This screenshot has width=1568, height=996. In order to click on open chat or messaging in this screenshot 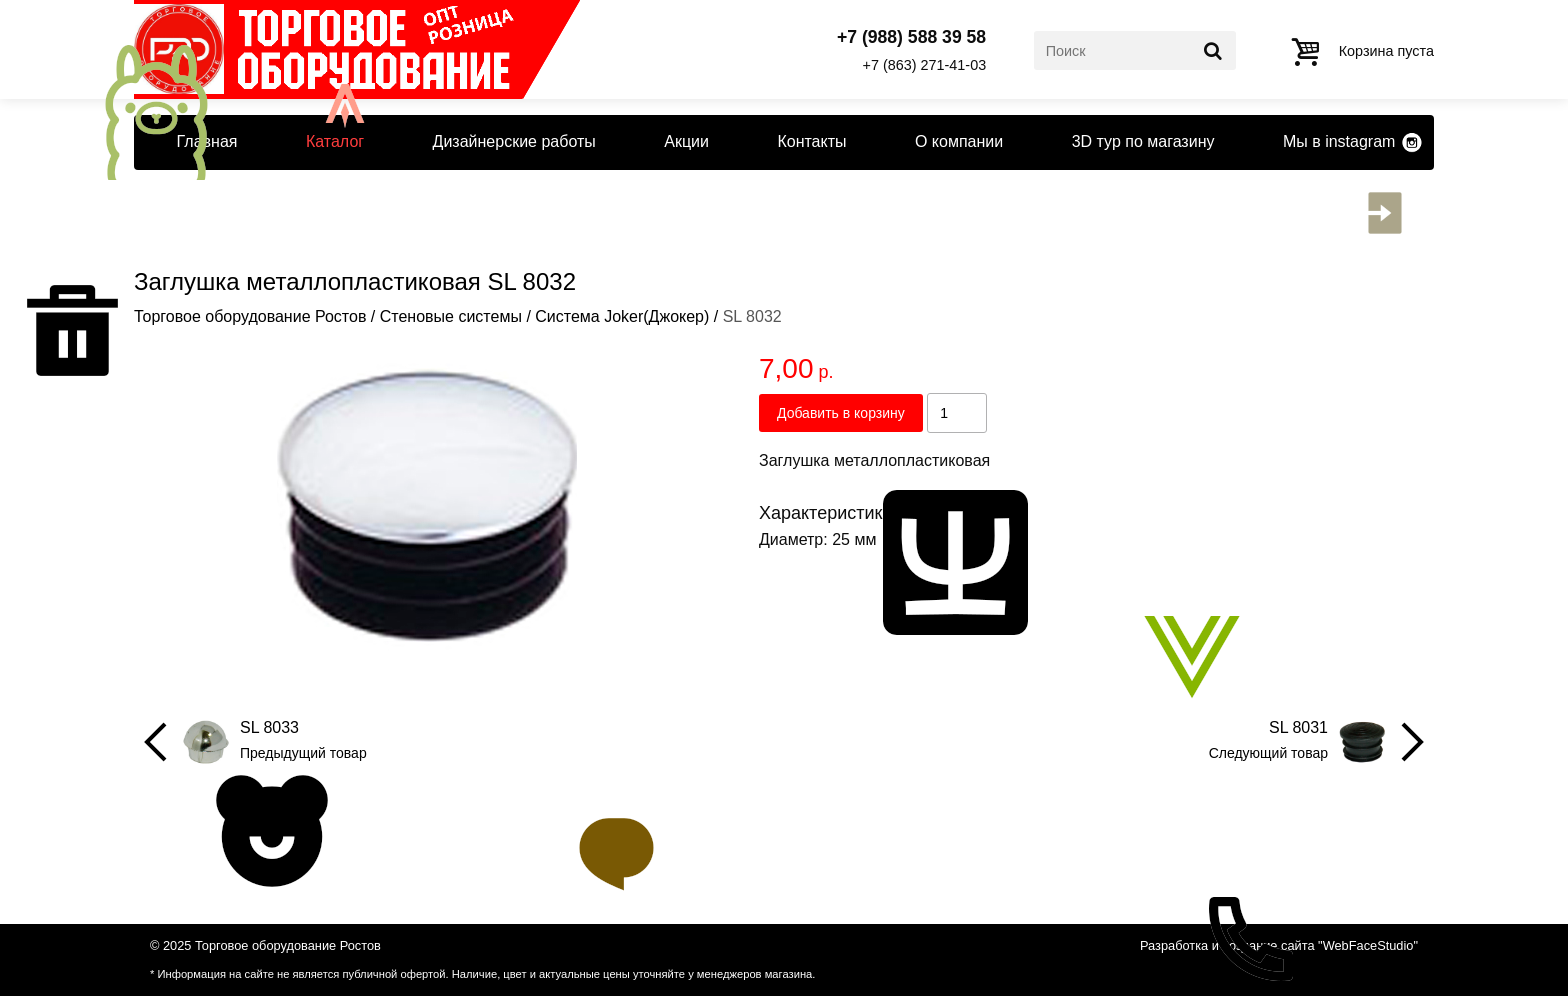, I will do `click(616, 851)`.